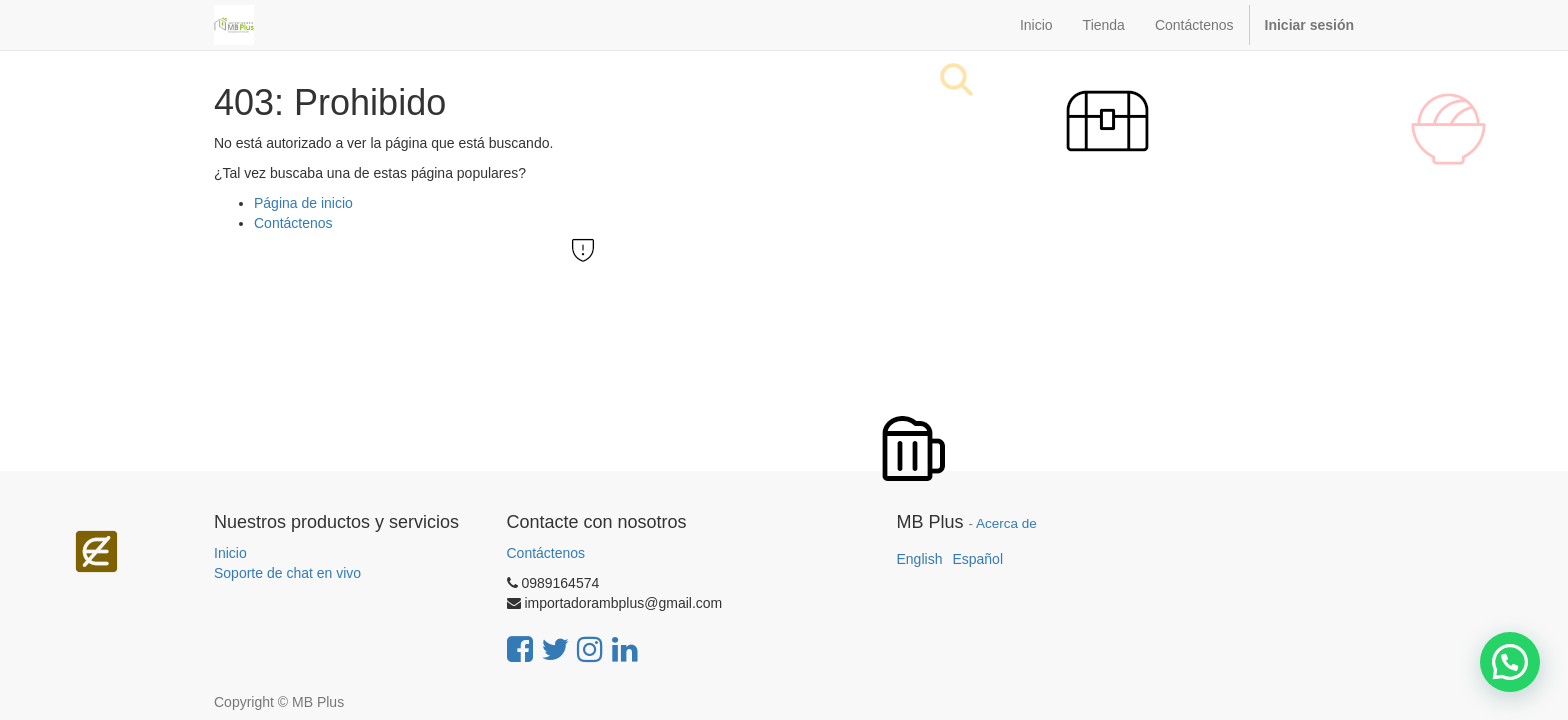 This screenshot has height=720, width=1568. What do you see at coordinates (1448, 130) in the screenshot?
I see `view food or meal options` at bounding box center [1448, 130].